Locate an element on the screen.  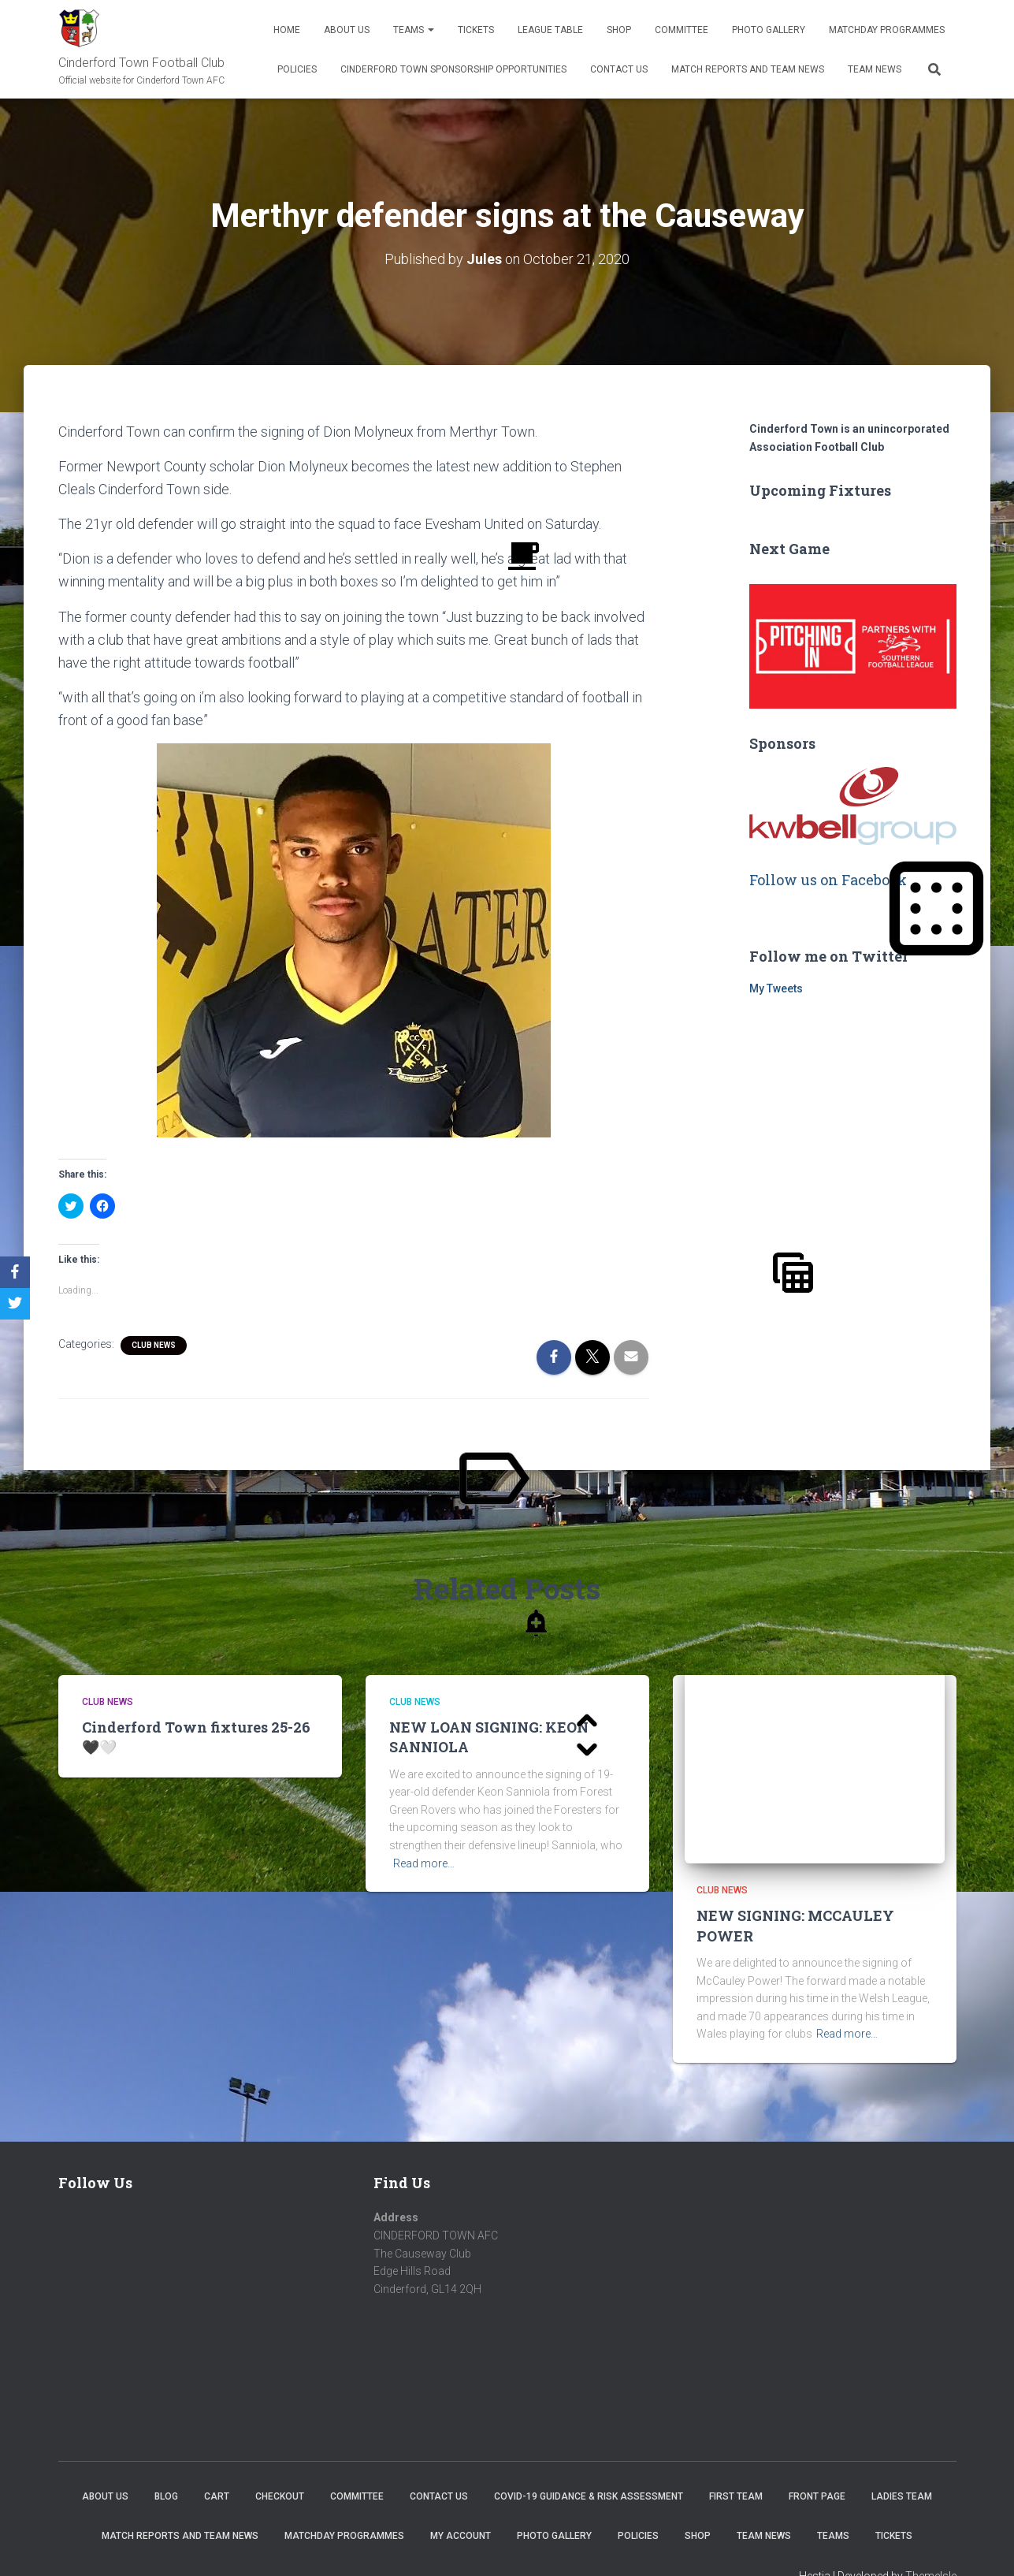
expand to show more content is located at coordinates (587, 1735).